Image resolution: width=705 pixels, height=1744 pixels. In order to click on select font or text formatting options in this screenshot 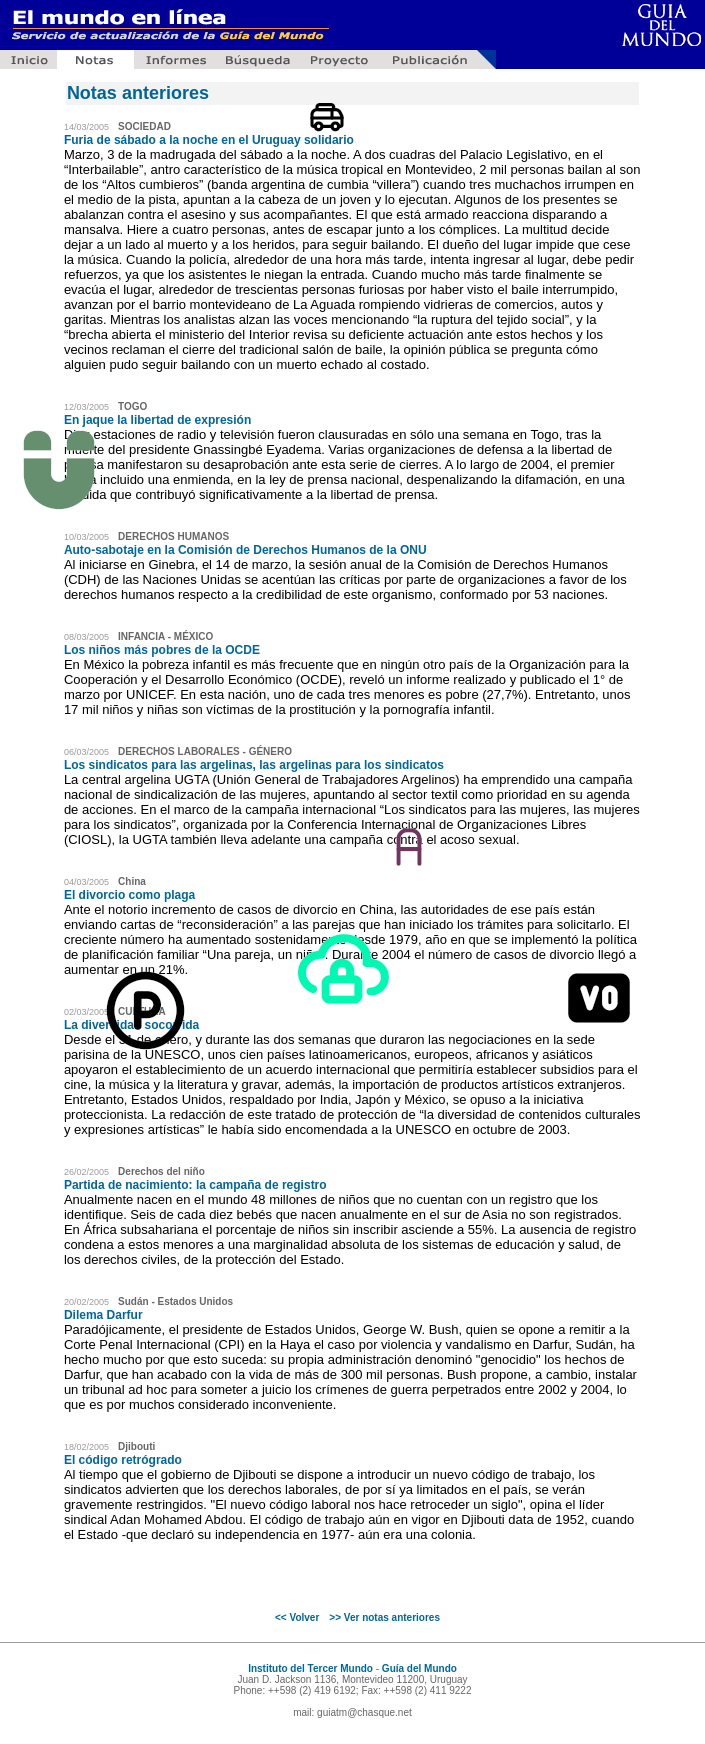, I will do `click(409, 847)`.